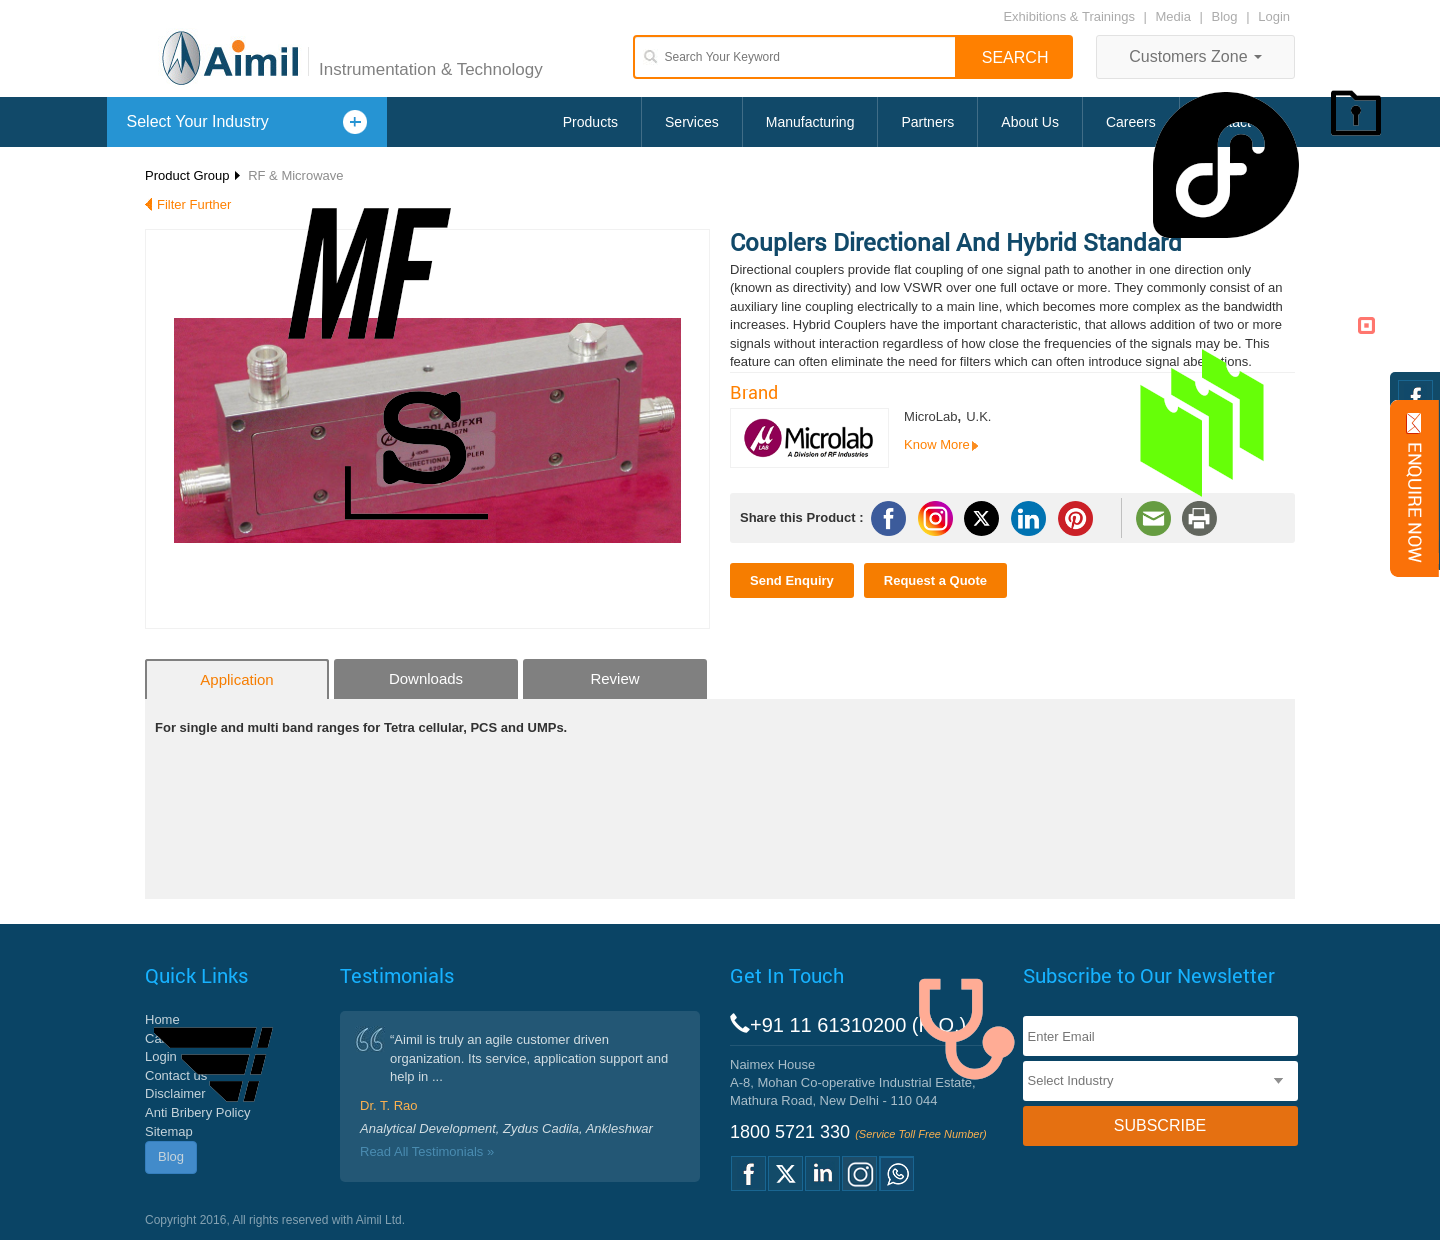  Describe the element at coordinates (416, 455) in the screenshot. I see `slackware linux distribution logo` at that location.